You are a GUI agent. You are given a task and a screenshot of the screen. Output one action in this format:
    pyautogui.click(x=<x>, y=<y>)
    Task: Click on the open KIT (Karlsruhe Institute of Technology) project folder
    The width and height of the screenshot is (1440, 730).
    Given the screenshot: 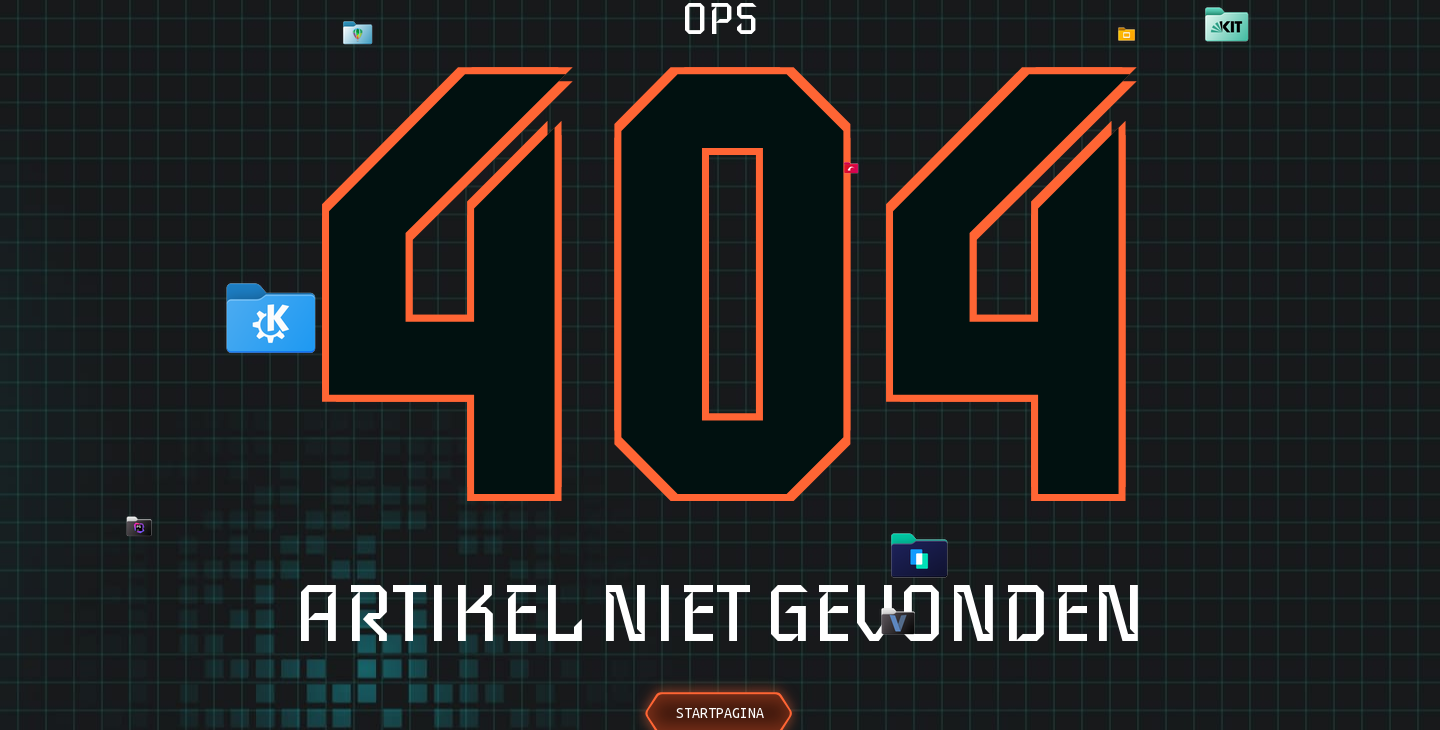 What is the action you would take?
    pyautogui.click(x=1226, y=25)
    